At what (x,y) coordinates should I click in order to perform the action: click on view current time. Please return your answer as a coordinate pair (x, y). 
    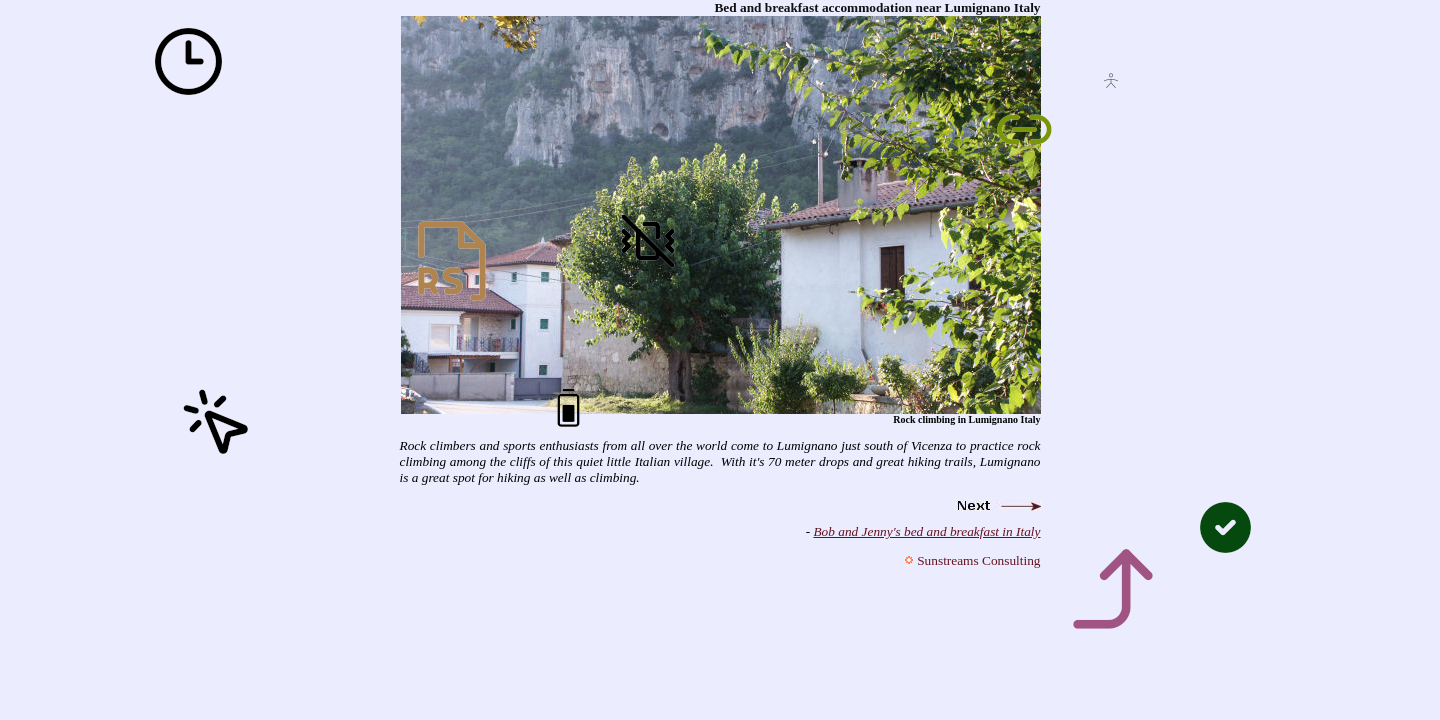
    Looking at the image, I should click on (188, 61).